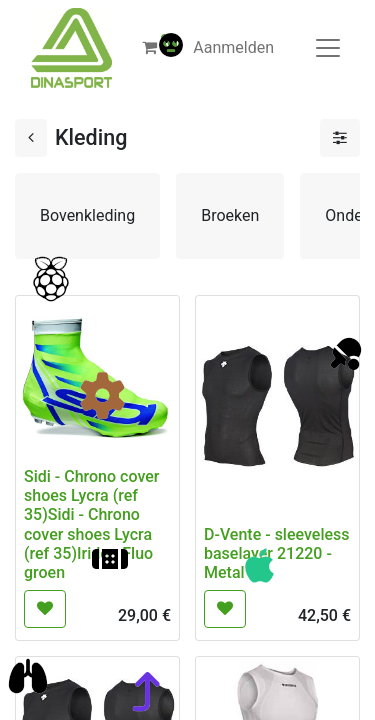 This screenshot has height=720, width=375. What do you see at coordinates (346, 353) in the screenshot?
I see `access ping pong or table tennis games` at bounding box center [346, 353].